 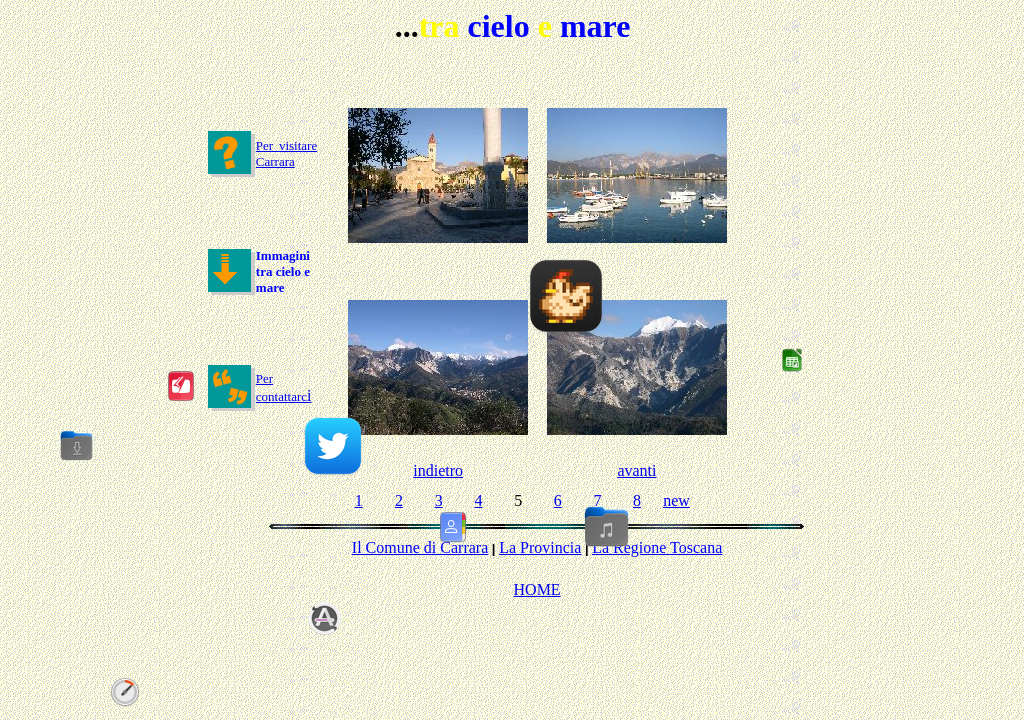 What do you see at coordinates (566, 296) in the screenshot?
I see `launch Stardew Valley game` at bounding box center [566, 296].